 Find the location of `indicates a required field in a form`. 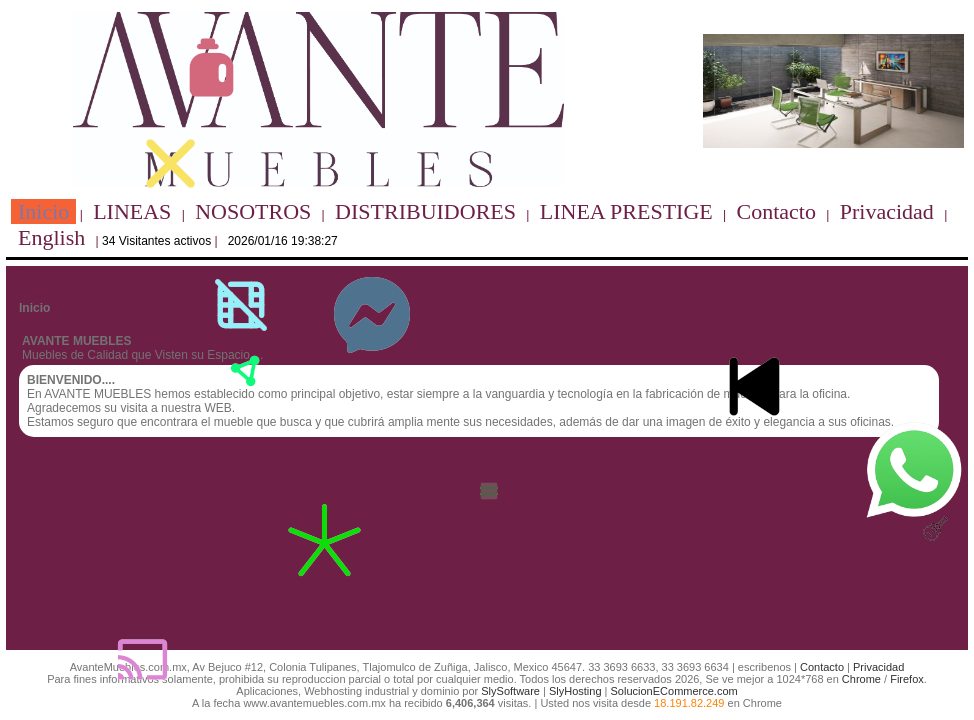

indicates a required field in a form is located at coordinates (324, 543).